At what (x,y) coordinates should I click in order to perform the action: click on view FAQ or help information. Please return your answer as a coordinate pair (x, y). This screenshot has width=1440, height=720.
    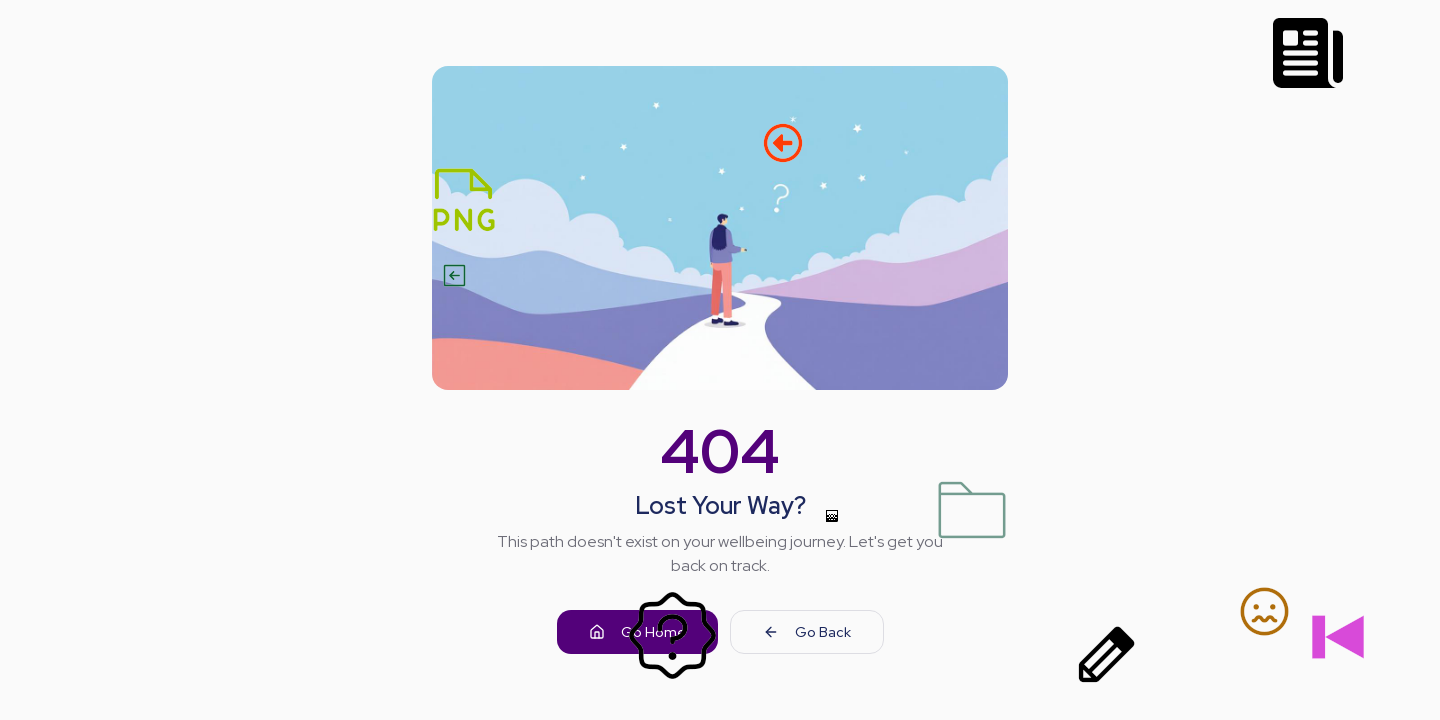
    Looking at the image, I should click on (672, 635).